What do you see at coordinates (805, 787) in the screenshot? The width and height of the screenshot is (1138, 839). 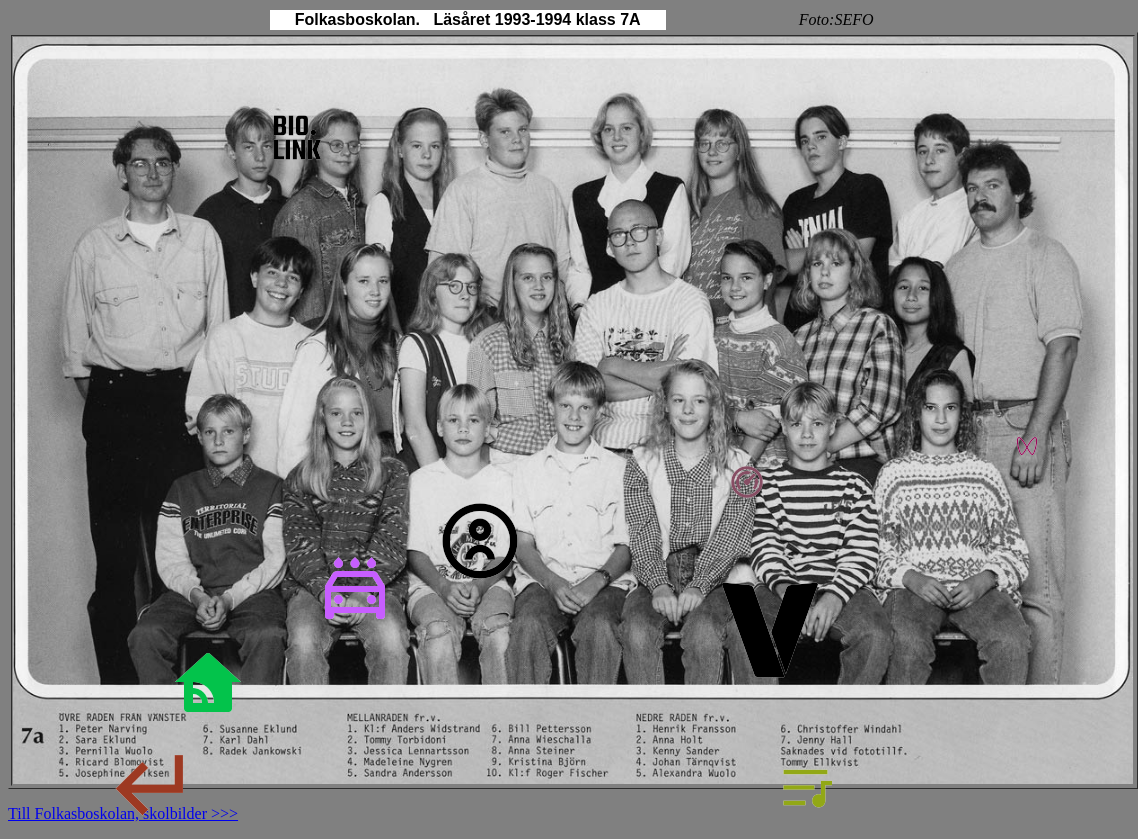 I see `view your playlist` at bounding box center [805, 787].